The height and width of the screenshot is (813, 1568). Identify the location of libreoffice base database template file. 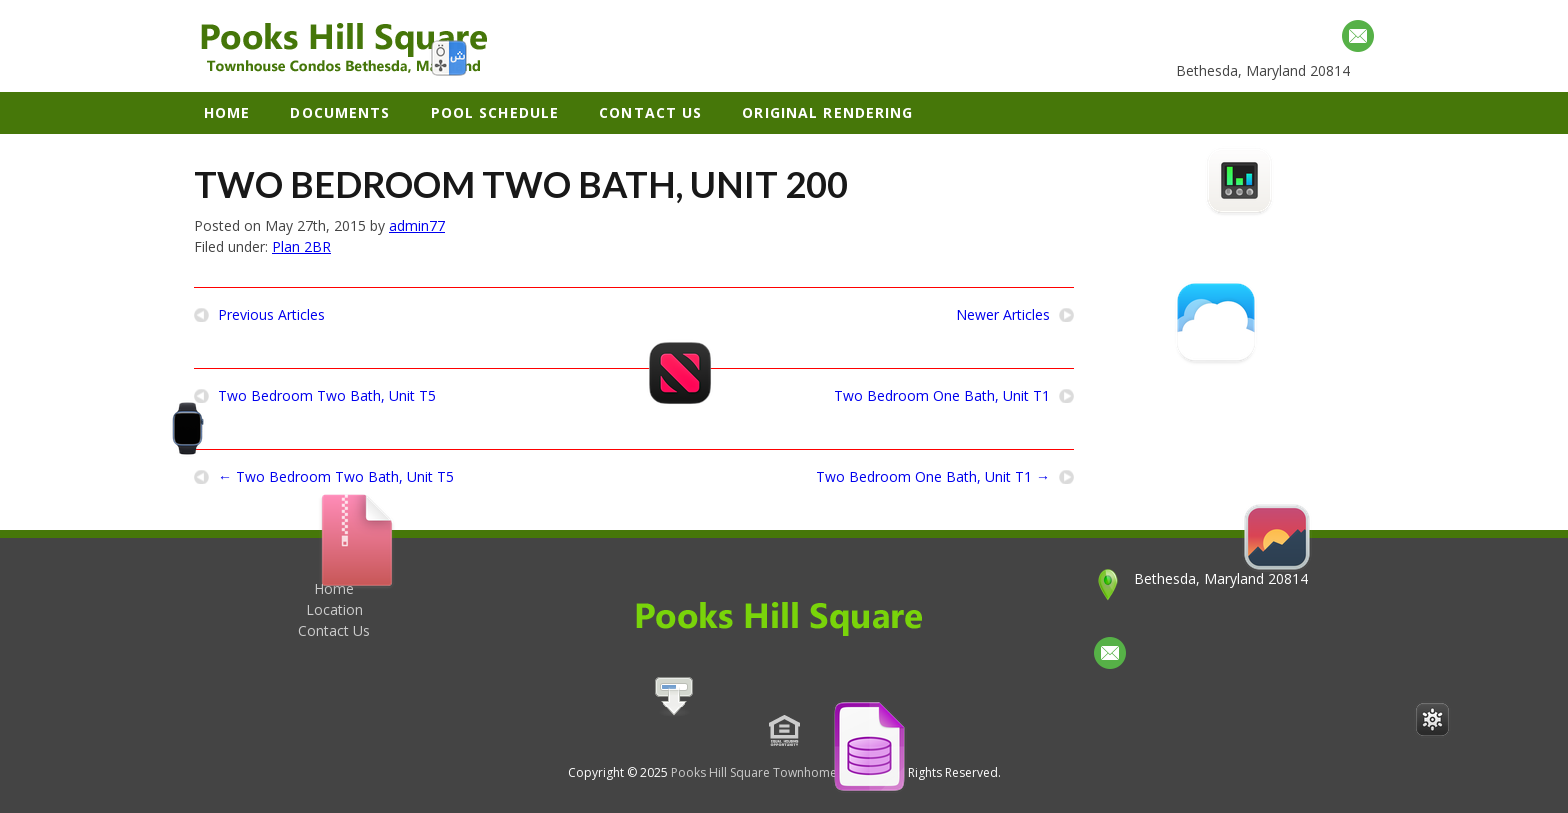
(869, 746).